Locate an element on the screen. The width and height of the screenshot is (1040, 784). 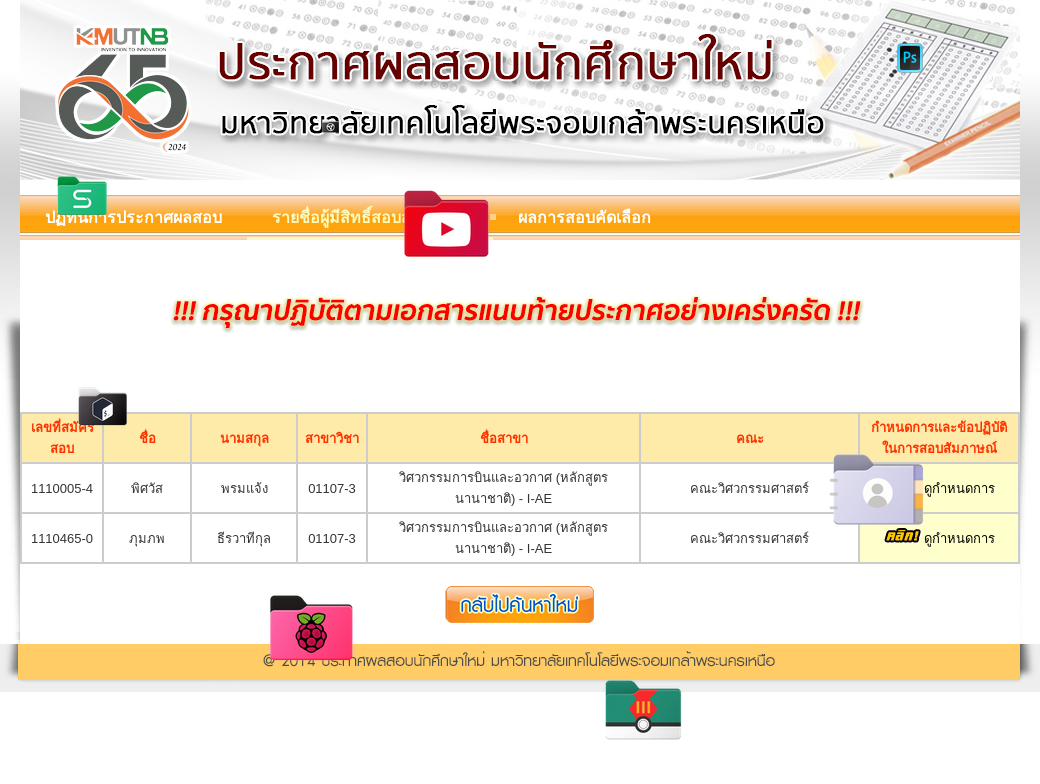
adobe photoshop file type indicator is located at coordinates (910, 58).